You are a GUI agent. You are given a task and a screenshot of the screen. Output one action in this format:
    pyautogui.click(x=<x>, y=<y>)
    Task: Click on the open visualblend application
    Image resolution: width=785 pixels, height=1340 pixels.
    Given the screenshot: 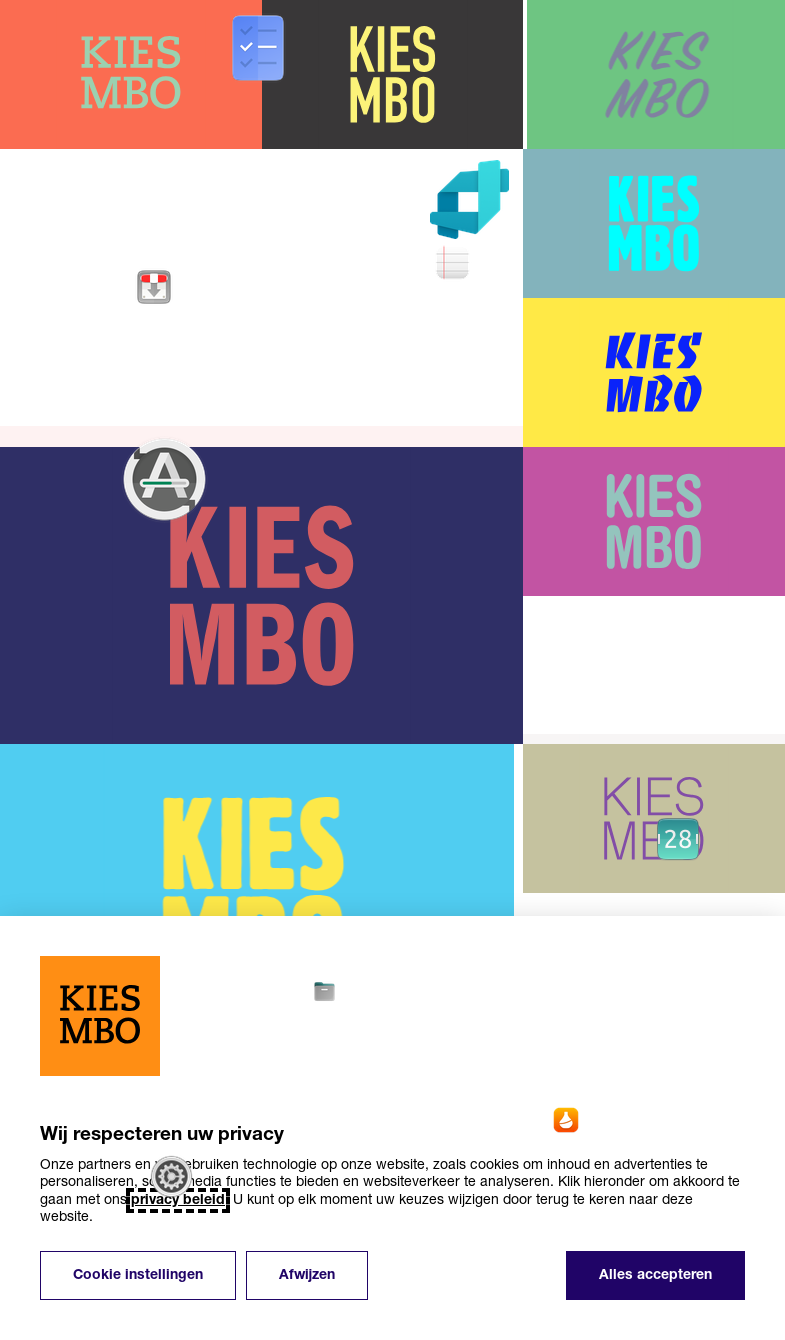 What is the action you would take?
    pyautogui.click(x=469, y=199)
    